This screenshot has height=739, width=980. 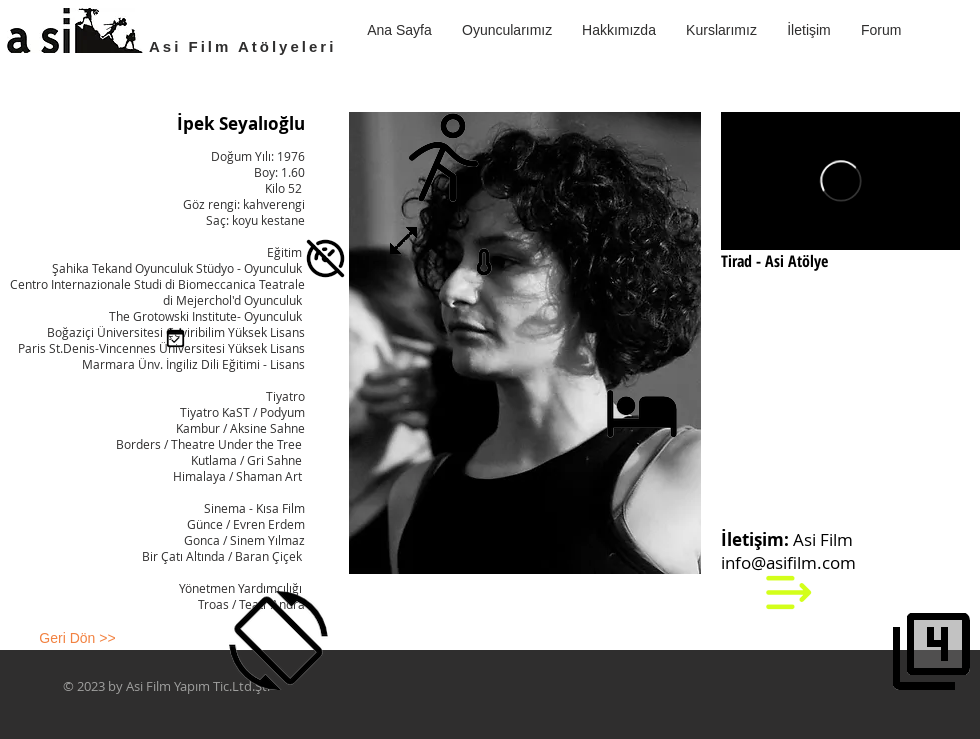 I want to click on indicates walking directions or pedestrian mode, so click(x=443, y=157).